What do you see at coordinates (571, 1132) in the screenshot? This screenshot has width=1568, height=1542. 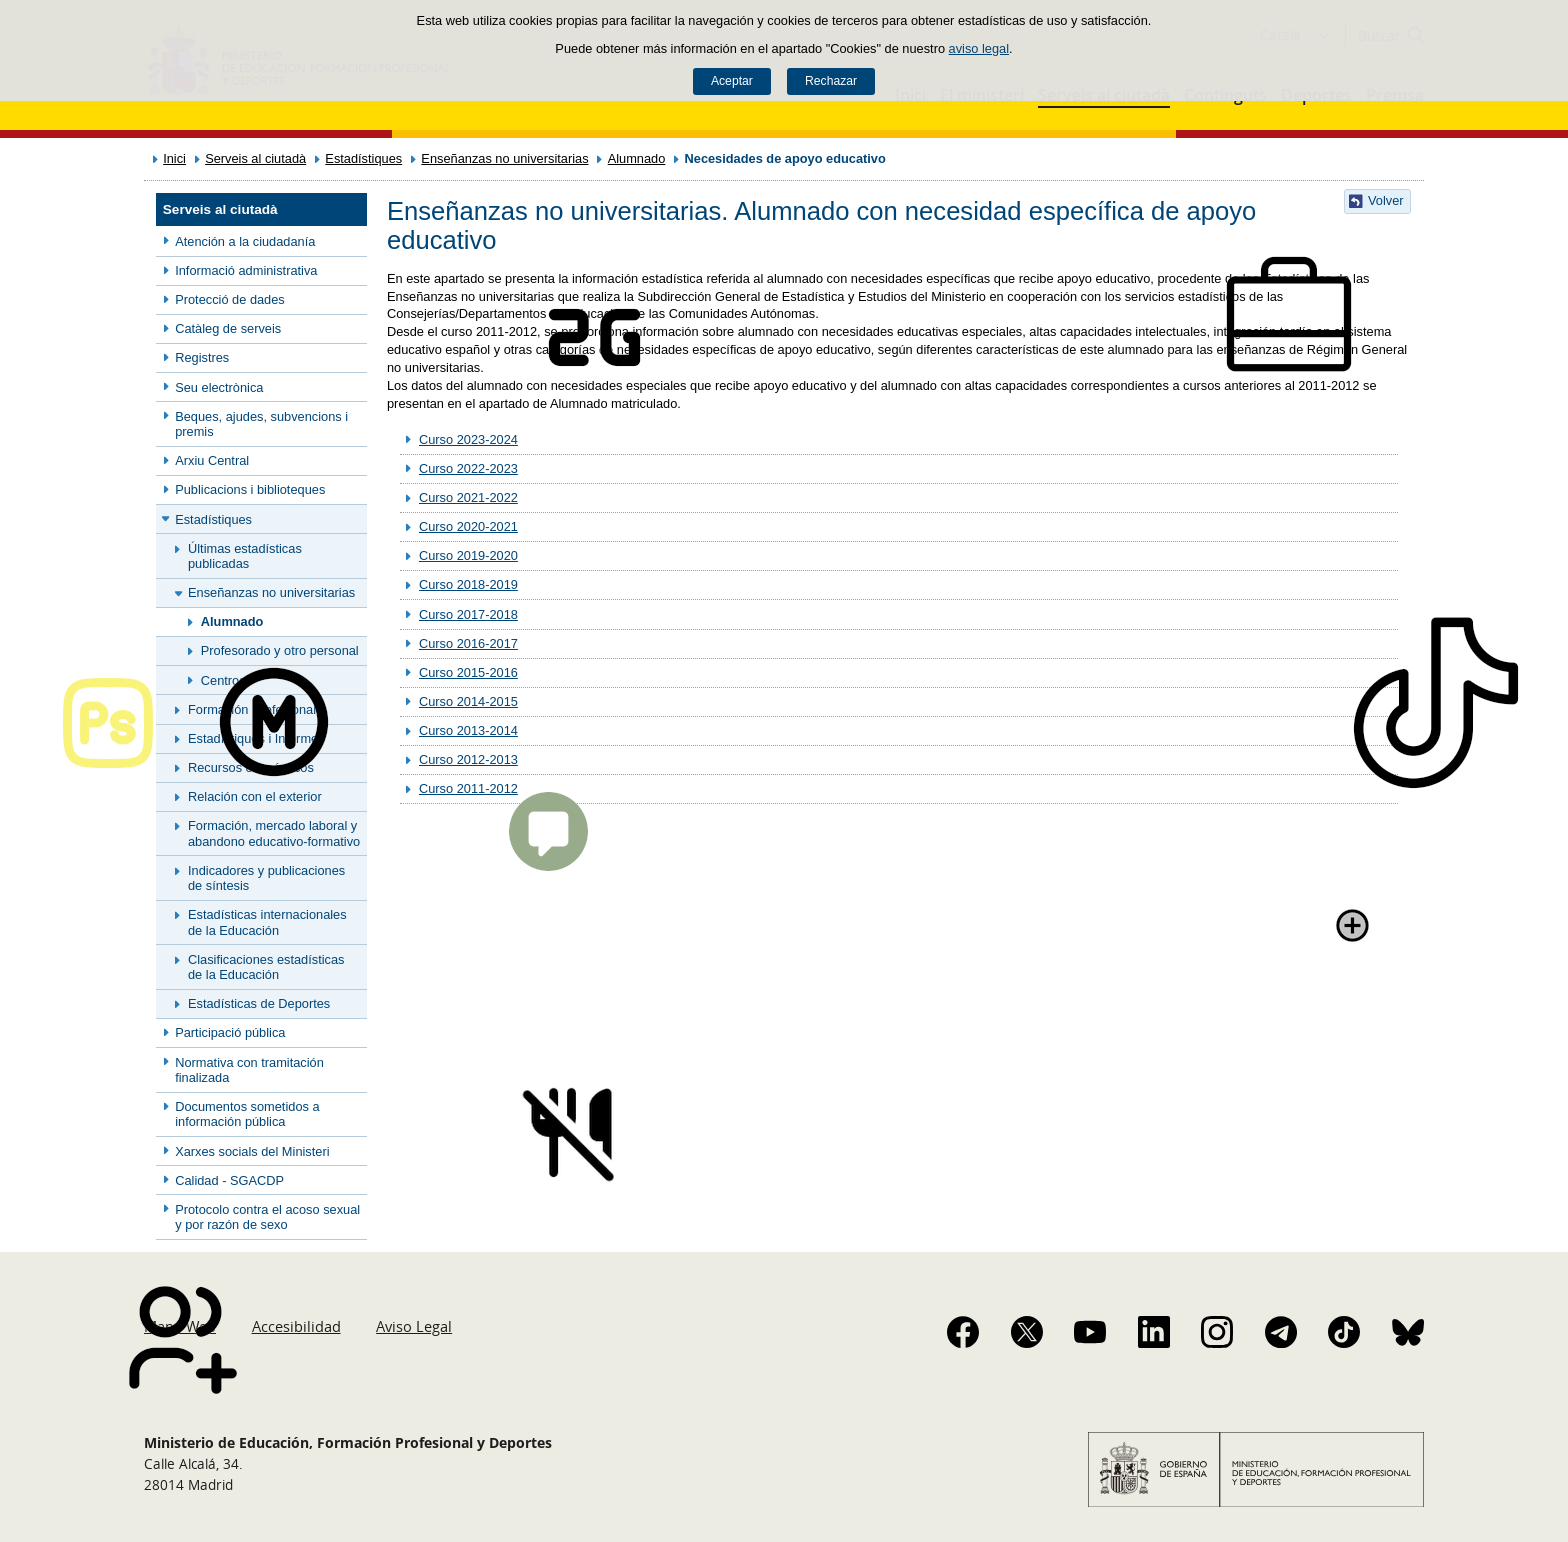 I see `indicates no food or meals available` at bounding box center [571, 1132].